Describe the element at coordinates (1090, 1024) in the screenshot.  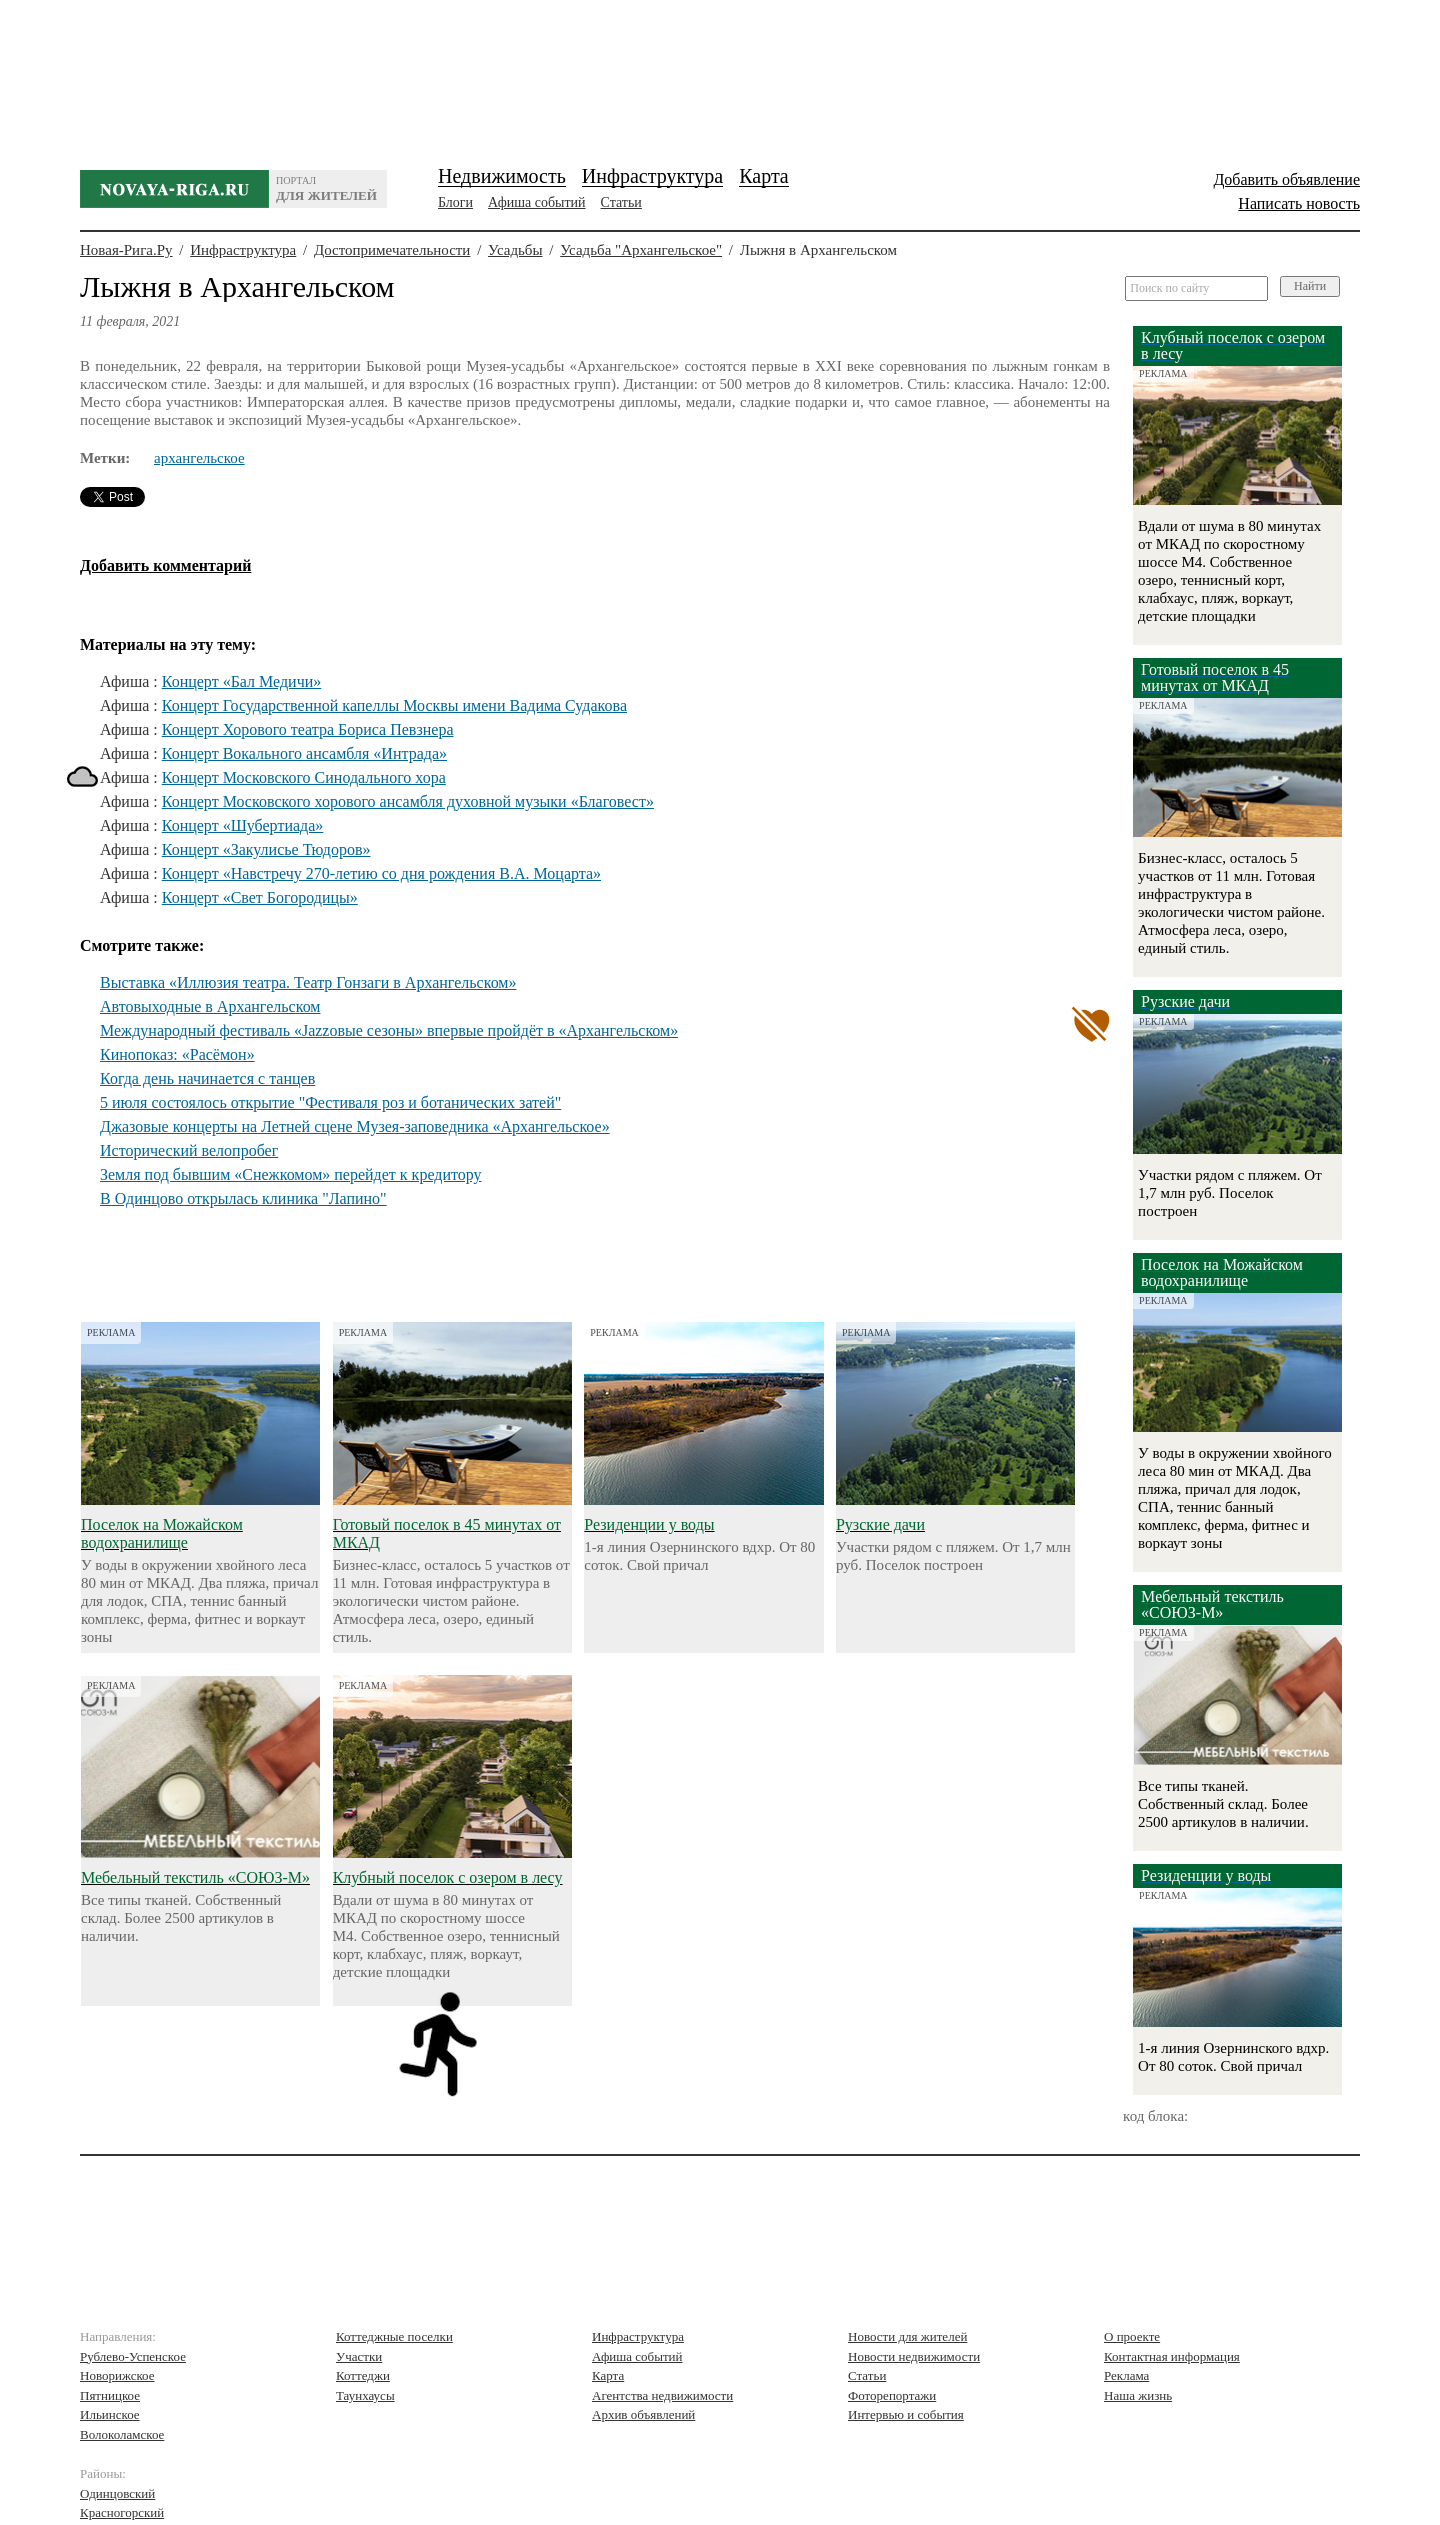
I see `remove from favorites` at that location.